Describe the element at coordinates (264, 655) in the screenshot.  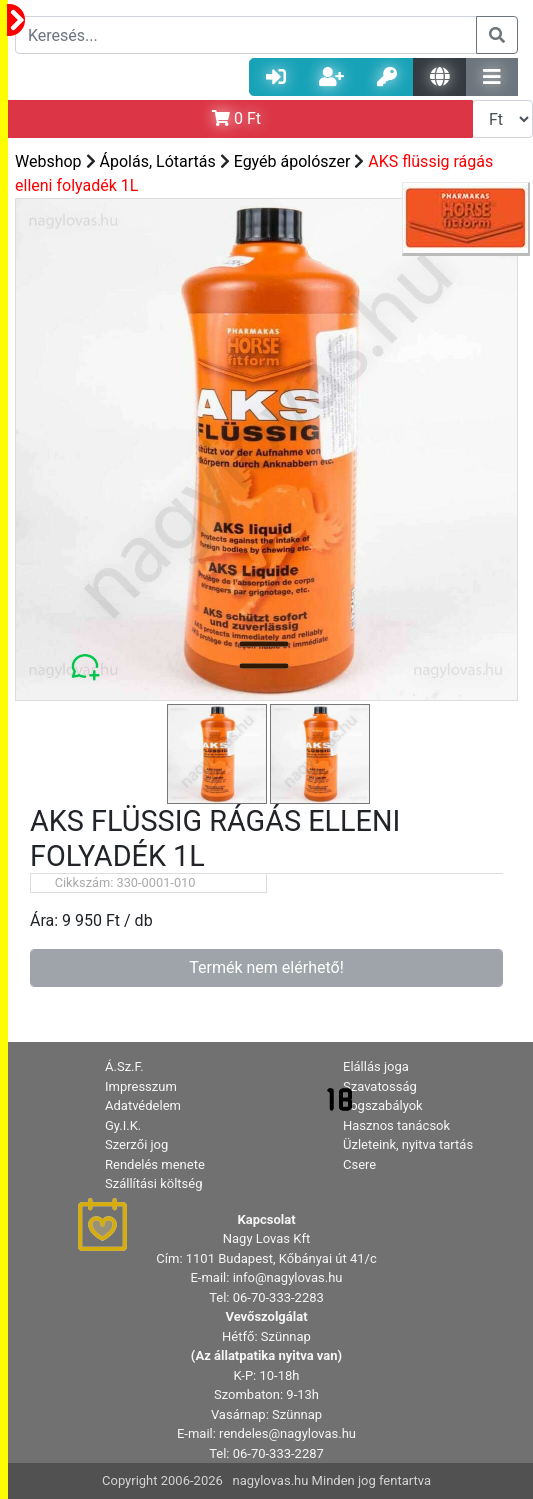
I see `open navigation menu` at that location.